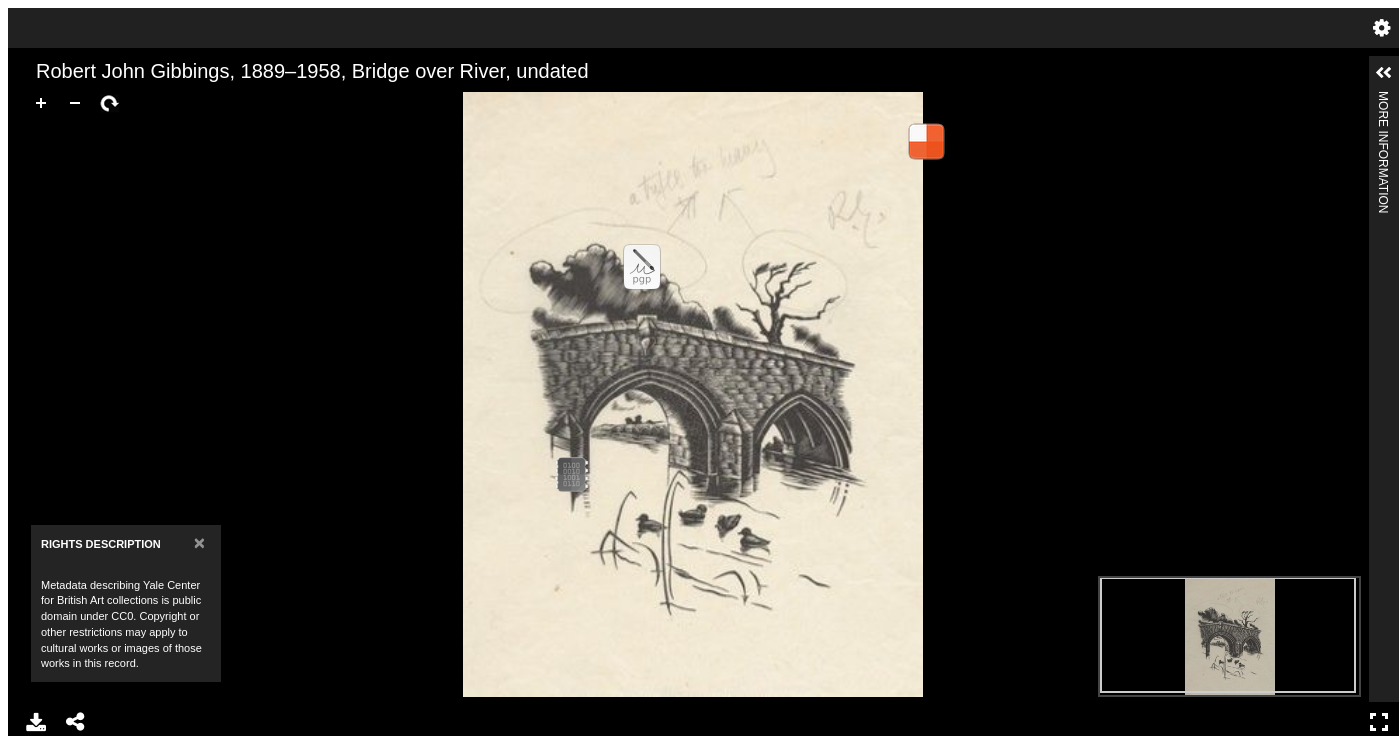 The width and height of the screenshot is (1399, 736). What do you see at coordinates (926, 141) in the screenshot?
I see `switch to the top-left workspace` at bounding box center [926, 141].